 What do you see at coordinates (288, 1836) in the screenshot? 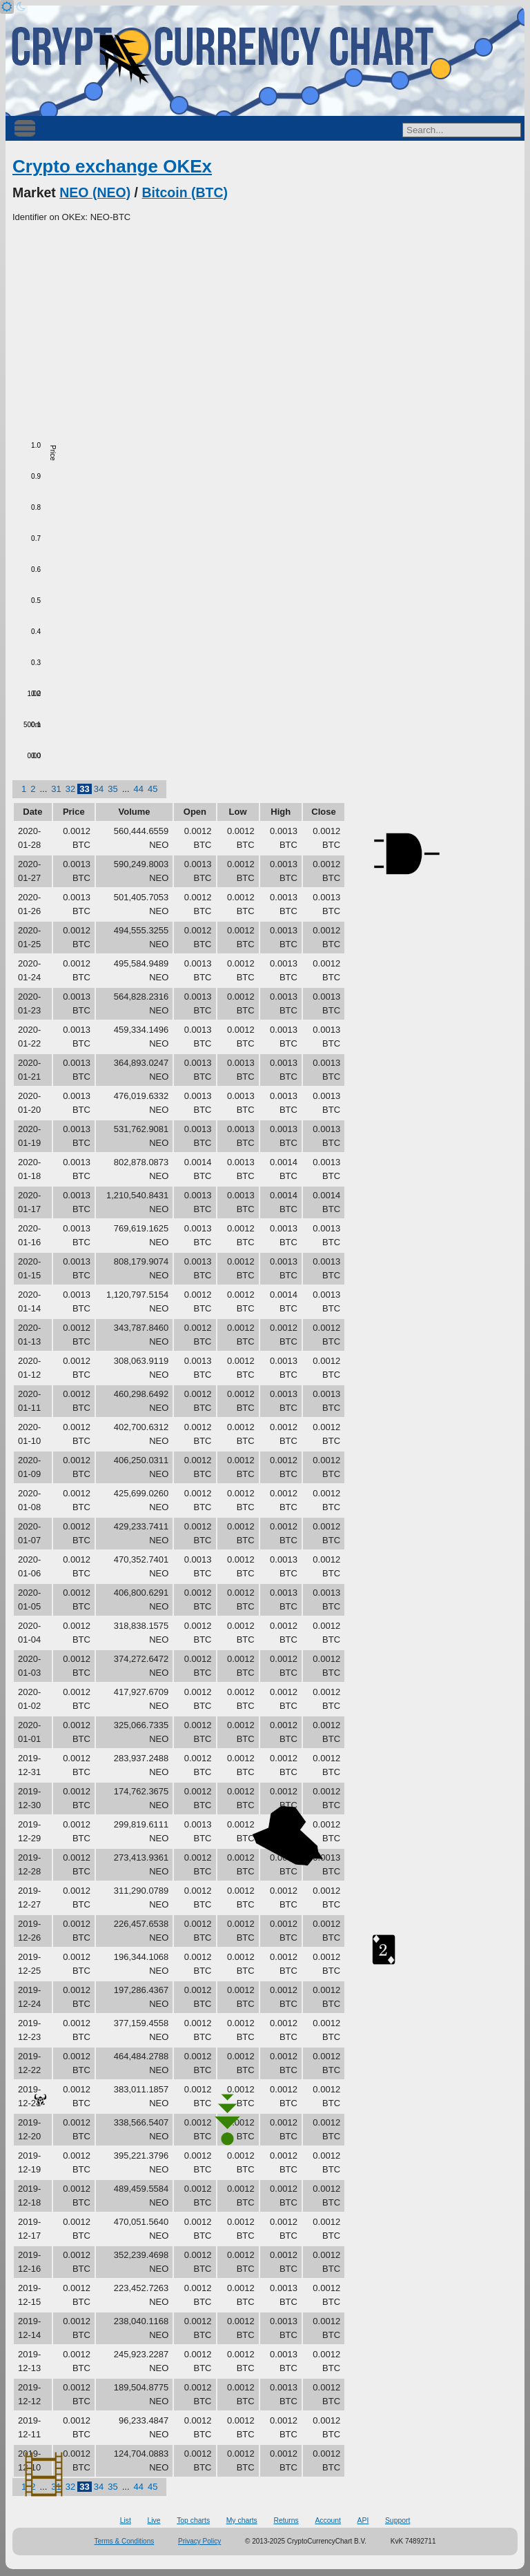
I see `select iraq as your country or region` at bounding box center [288, 1836].